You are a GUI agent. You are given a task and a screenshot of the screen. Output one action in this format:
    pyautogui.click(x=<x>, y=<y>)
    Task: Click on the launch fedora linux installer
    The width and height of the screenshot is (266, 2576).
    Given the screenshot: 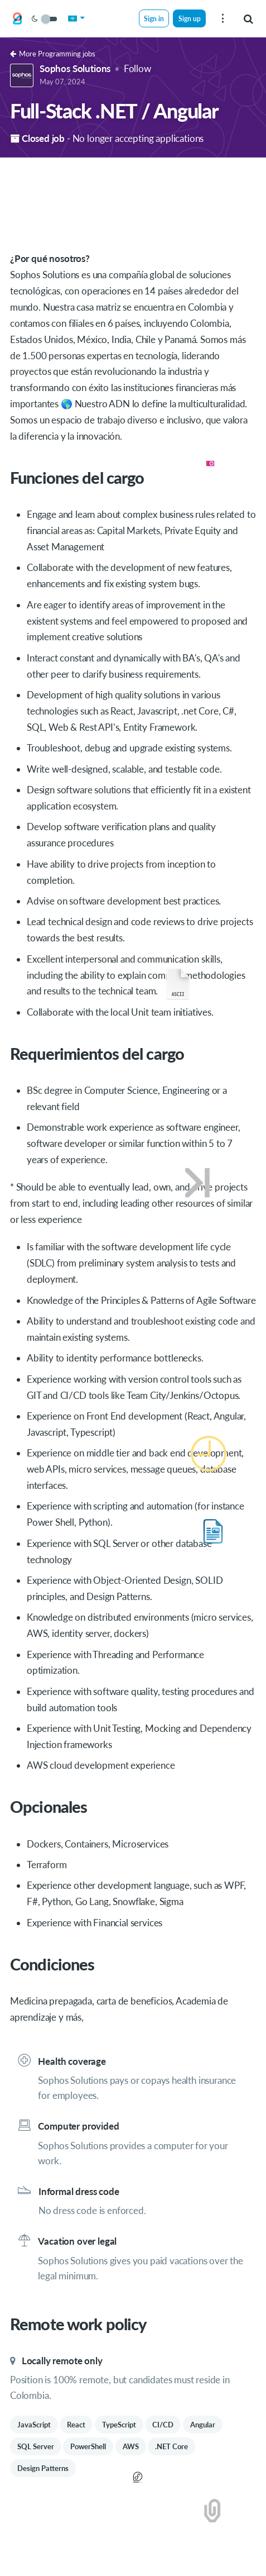 What is the action you would take?
    pyautogui.click(x=138, y=2477)
    